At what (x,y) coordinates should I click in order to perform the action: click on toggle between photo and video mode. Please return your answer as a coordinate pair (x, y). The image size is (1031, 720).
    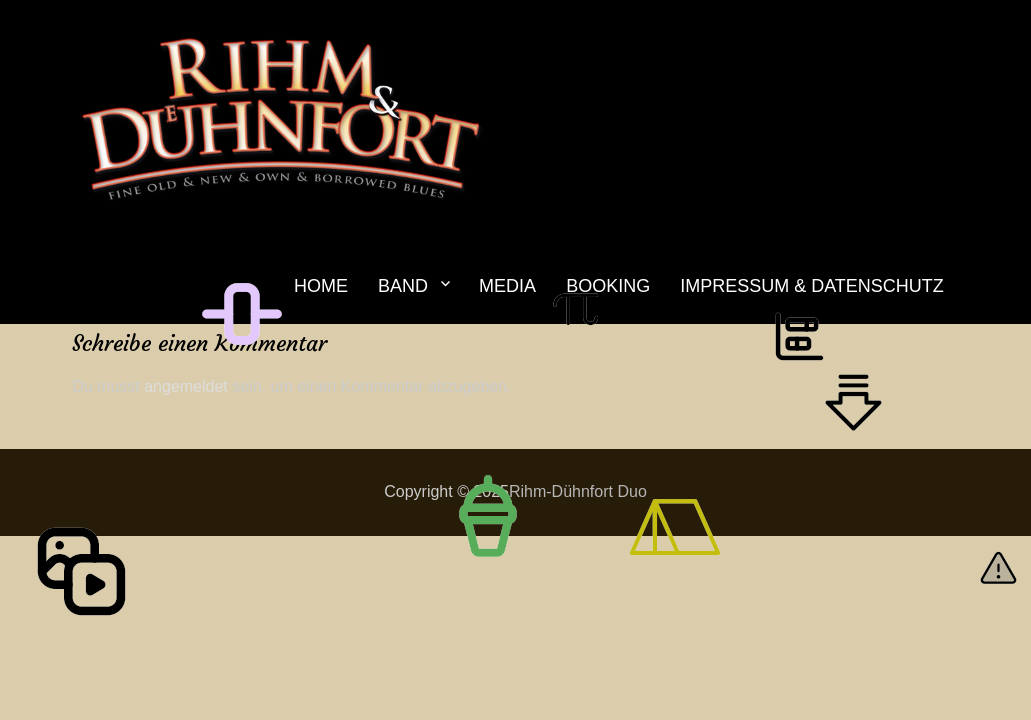
    Looking at the image, I should click on (81, 571).